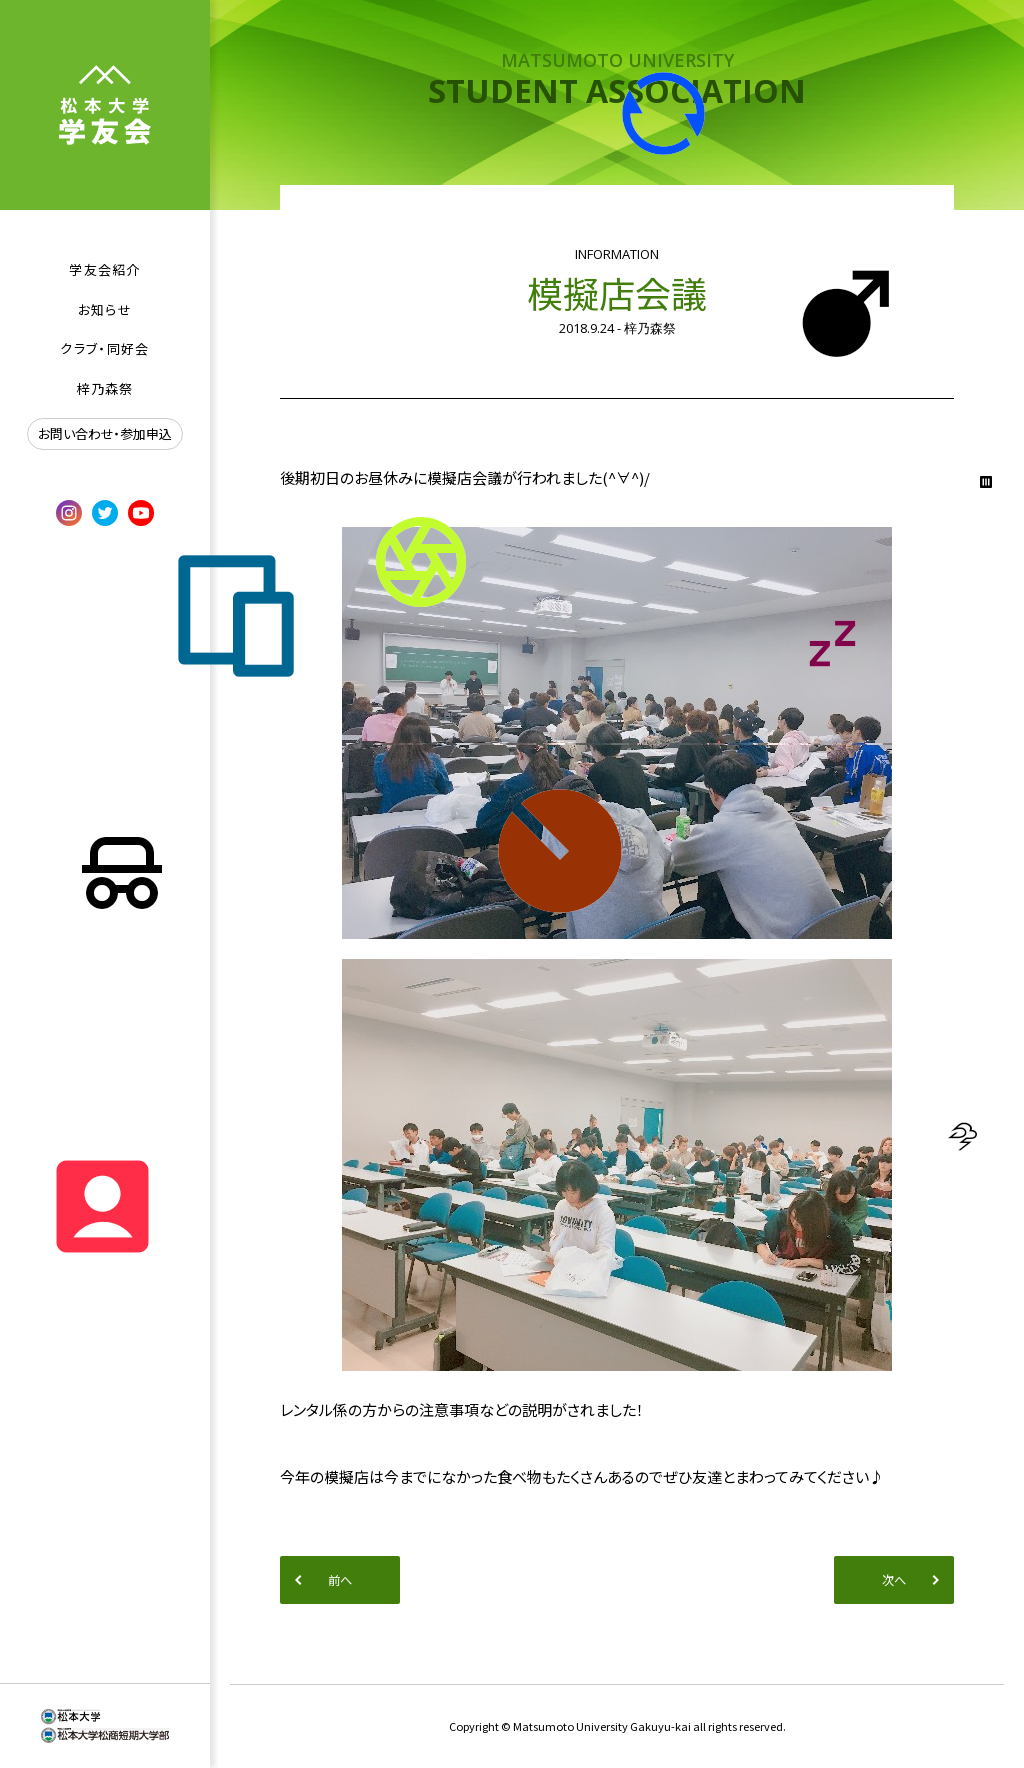 This screenshot has height=1768, width=1024. I want to click on refresh or reload the current page, so click(663, 113).